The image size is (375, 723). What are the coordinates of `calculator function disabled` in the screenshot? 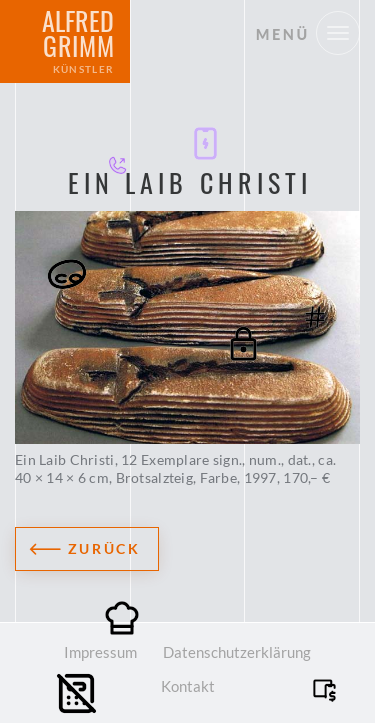 It's located at (76, 693).